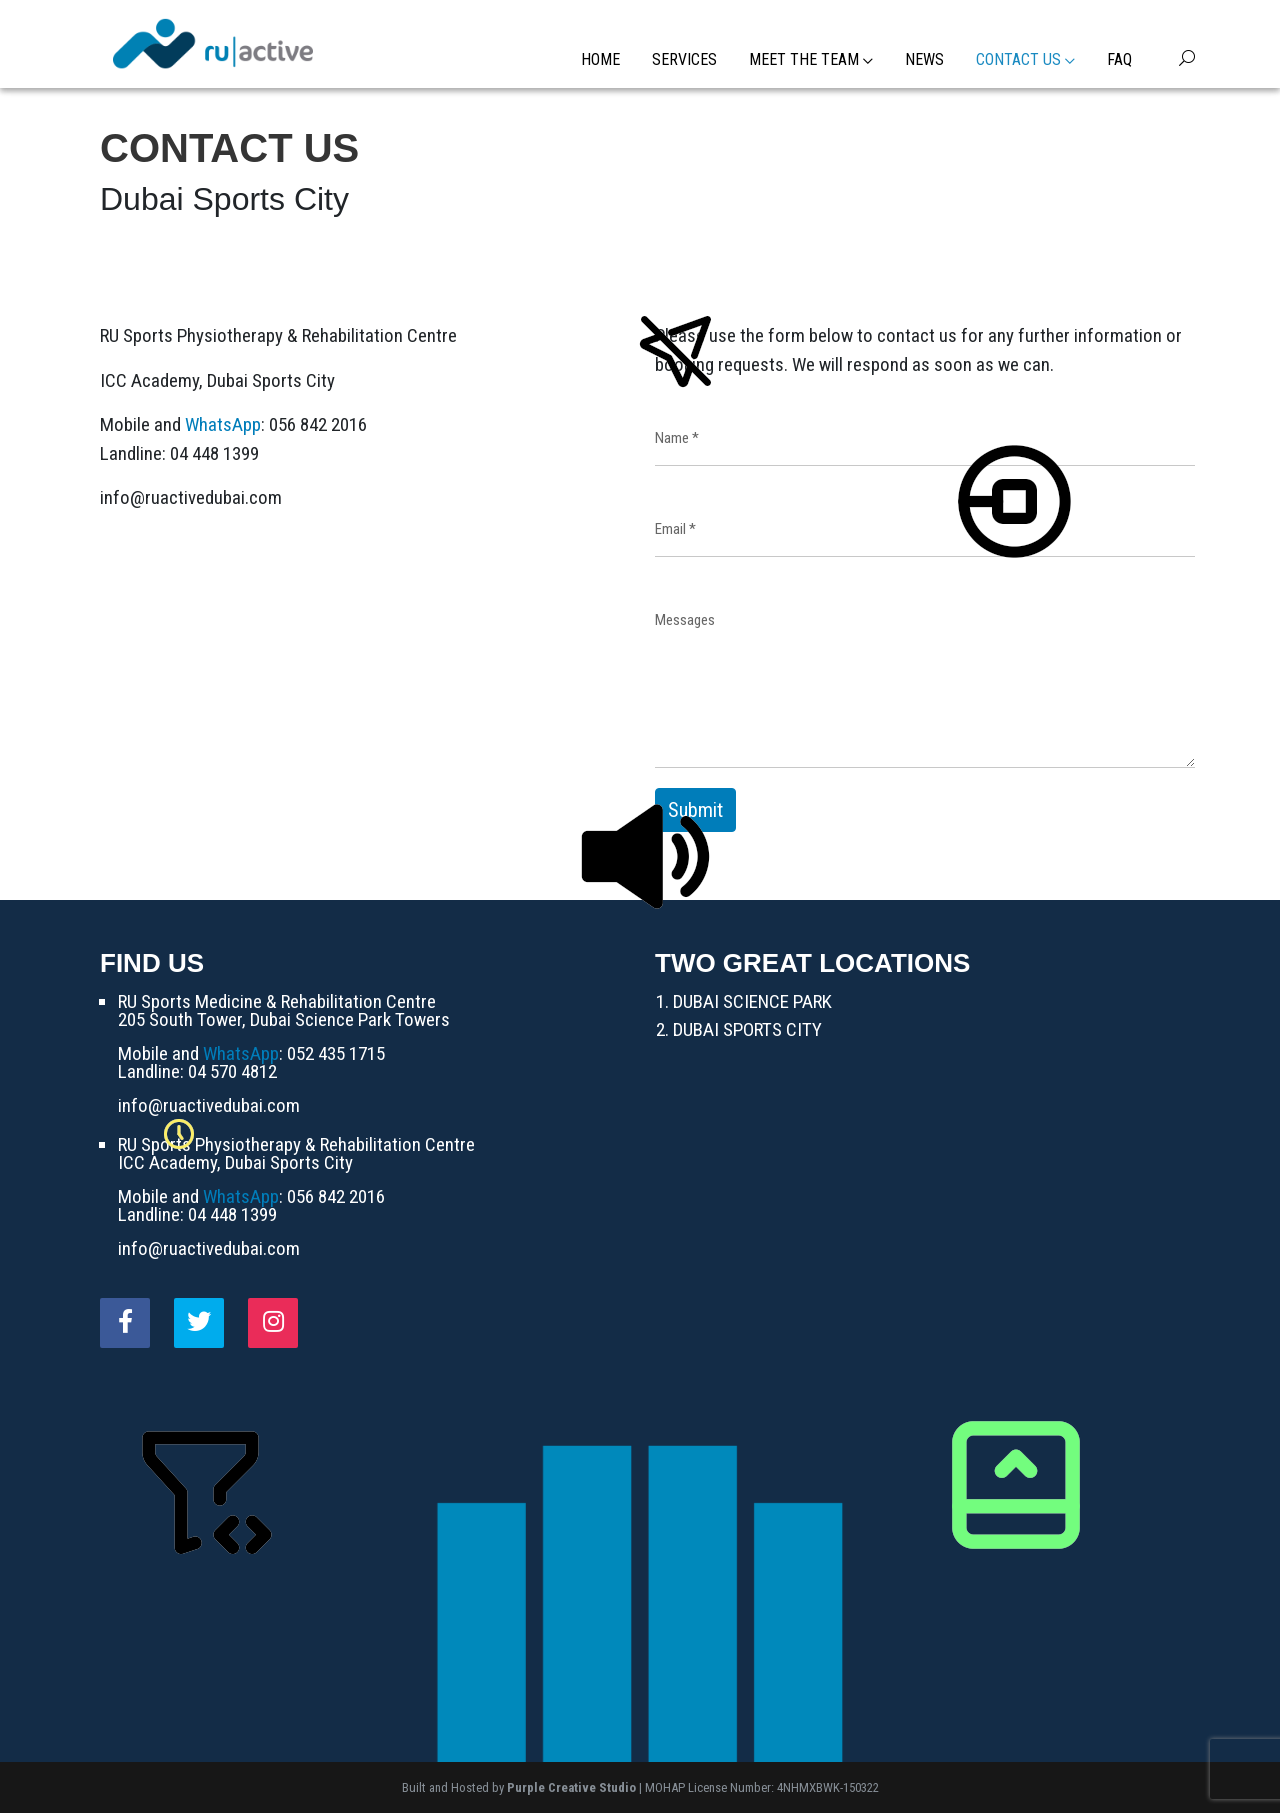 This screenshot has width=1280, height=1813. I want to click on open the Uber app, so click(1014, 501).